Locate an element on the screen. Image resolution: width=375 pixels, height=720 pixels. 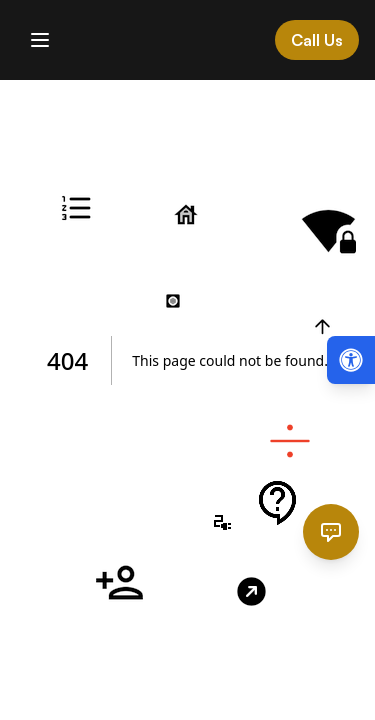
open link in new tab or window is located at coordinates (251, 591).